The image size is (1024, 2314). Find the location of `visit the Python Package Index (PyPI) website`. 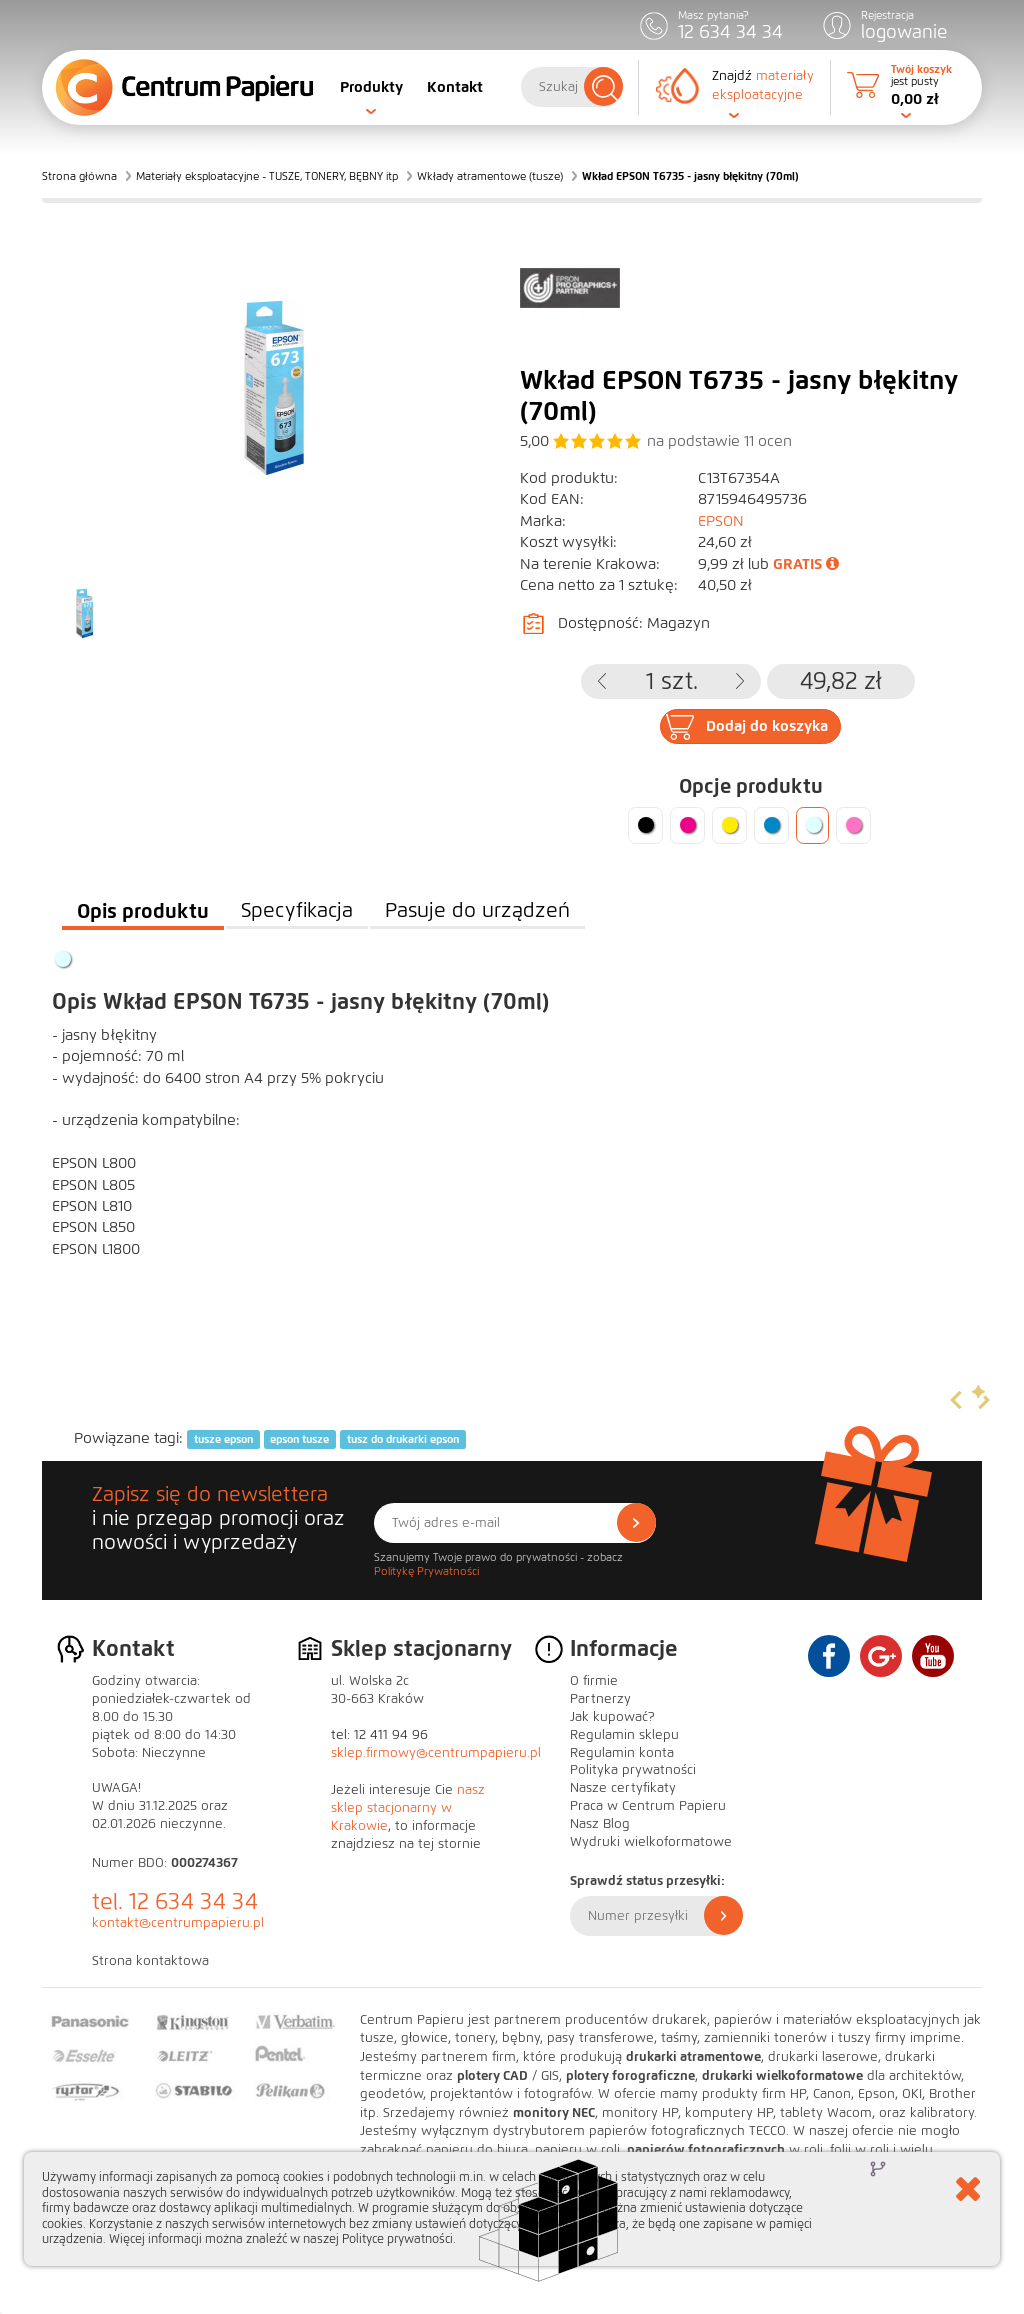

visit the Python Package Index (PyPI) website is located at coordinates (548, 2220).